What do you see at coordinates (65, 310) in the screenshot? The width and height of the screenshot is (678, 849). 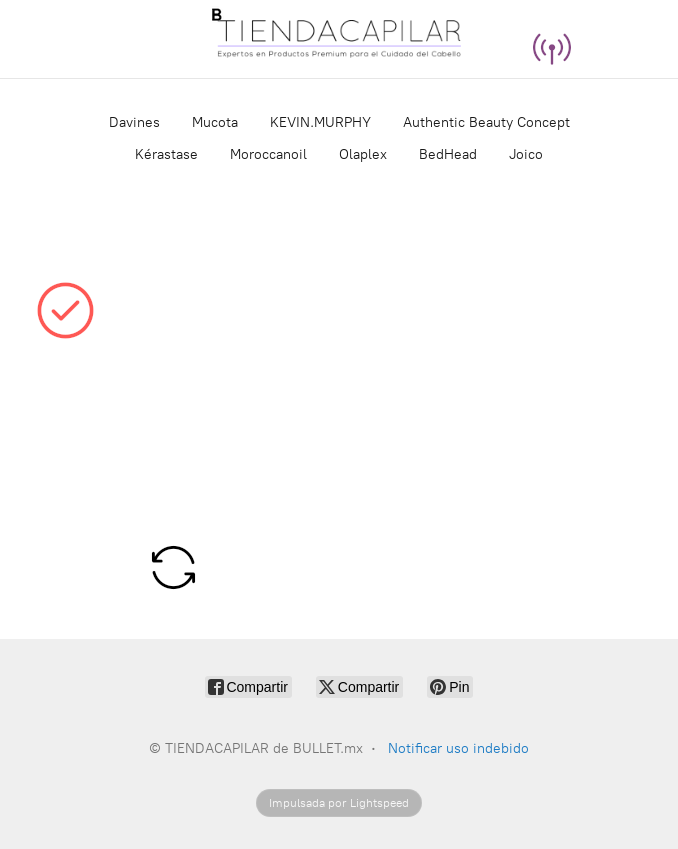 I see `indicates a closed or resolved issue` at bounding box center [65, 310].